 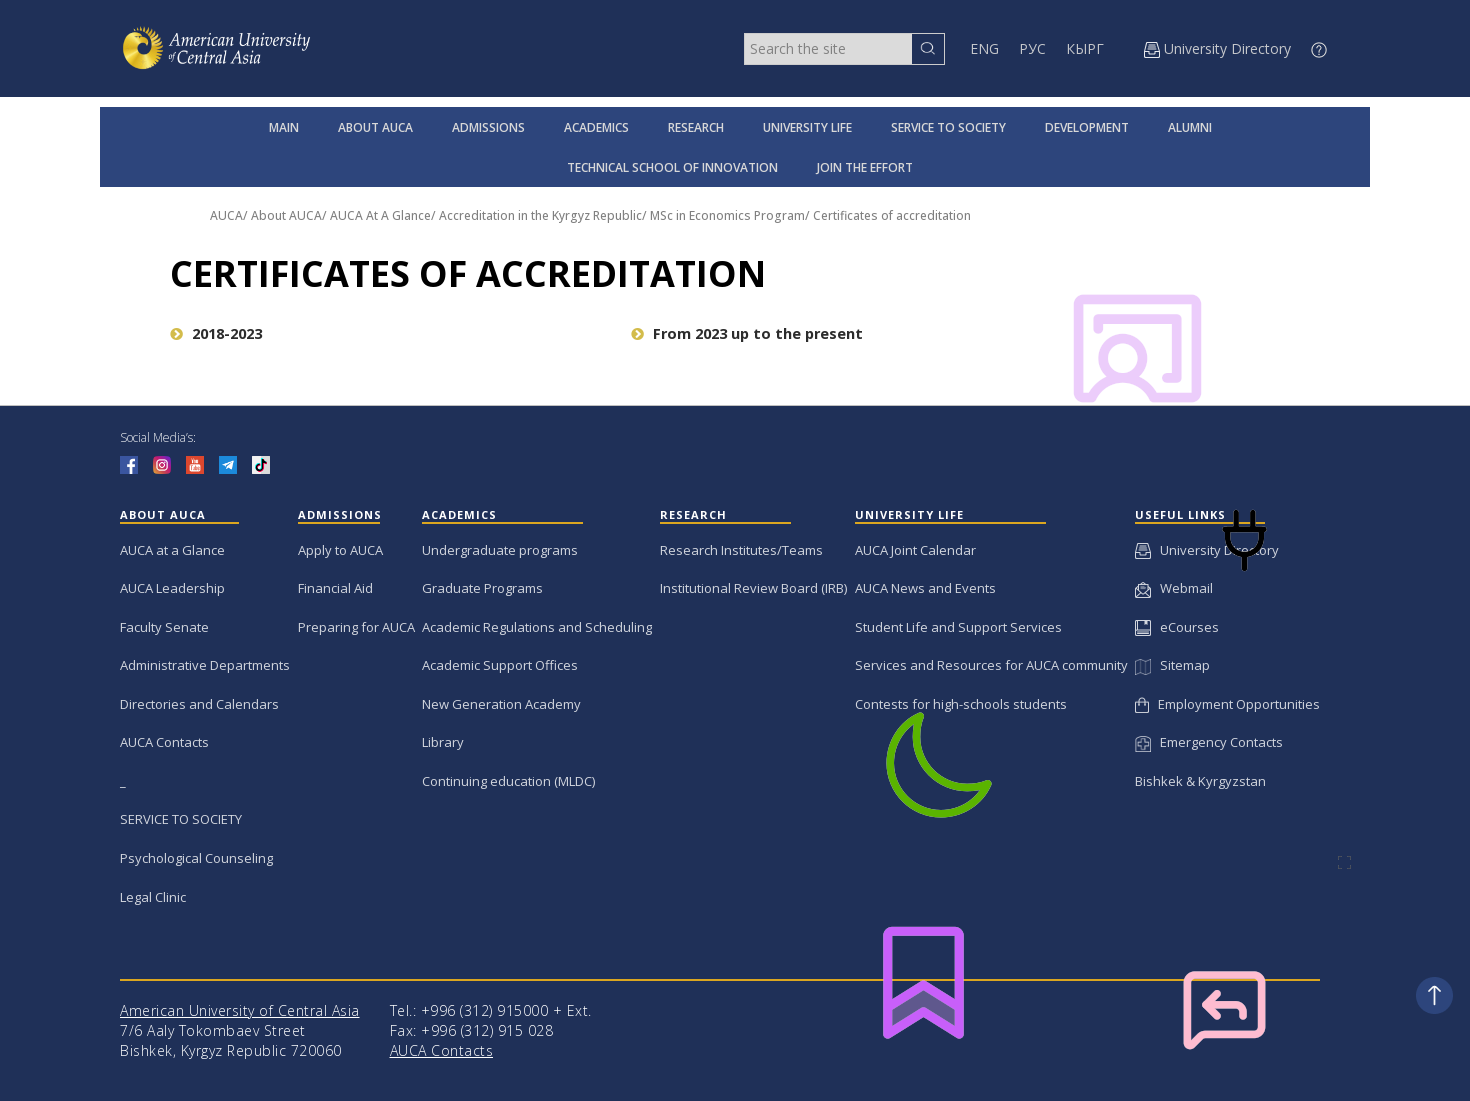 What do you see at coordinates (1344, 862) in the screenshot?
I see `expand to fullscreen mode` at bounding box center [1344, 862].